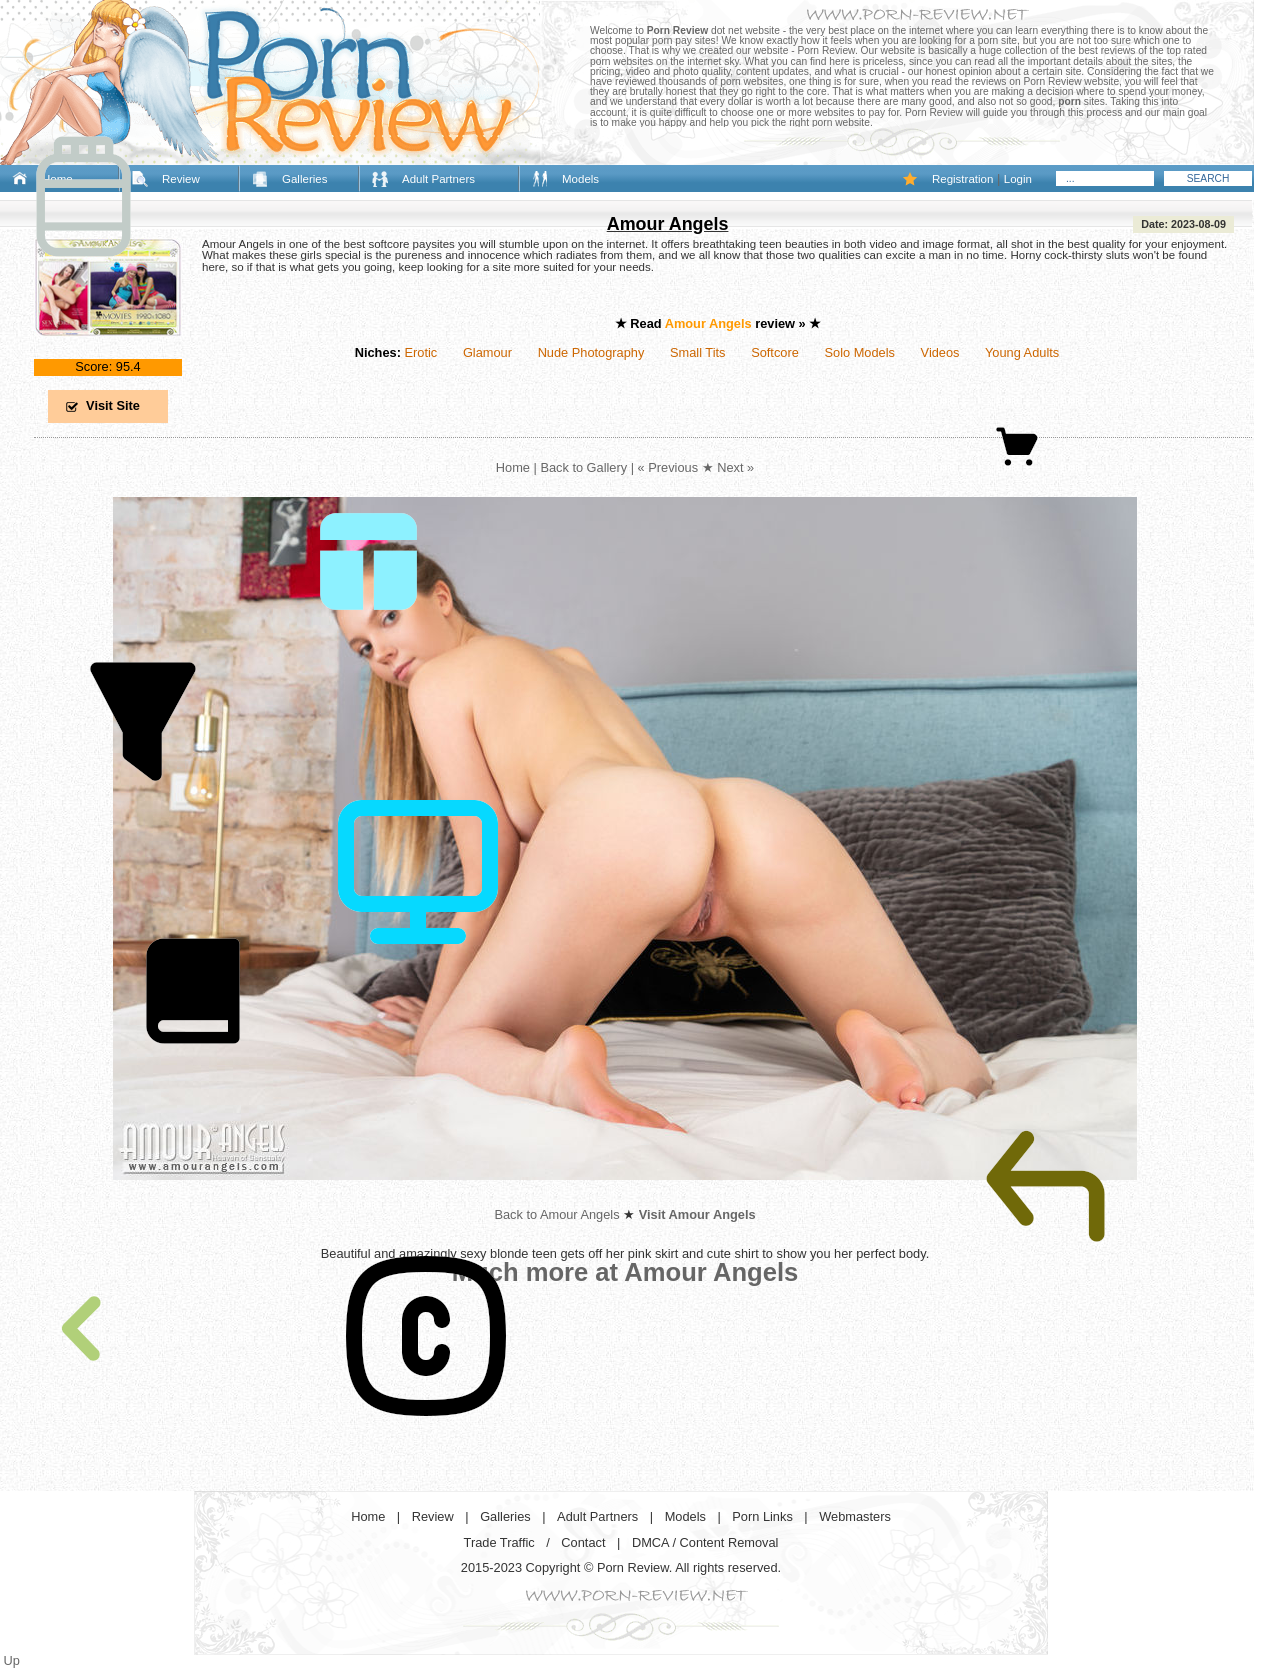 The image size is (1280, 1668). What do you see at coordinates (84, 1328) in the screenshot?
I see `go back to the previous screen` at bounding box center [84, 1328].